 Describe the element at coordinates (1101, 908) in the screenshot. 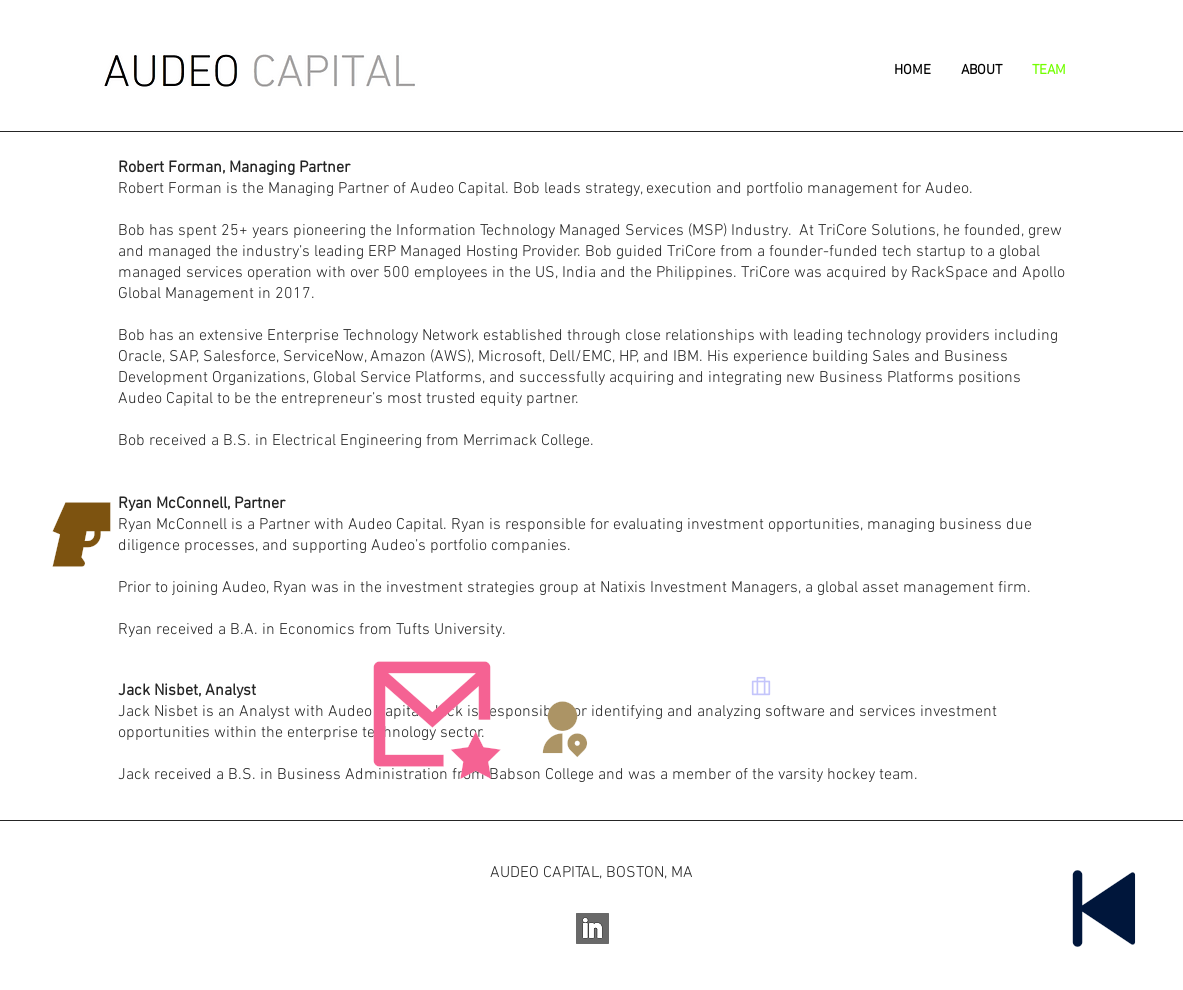

I see `skip to previous track` at that location.